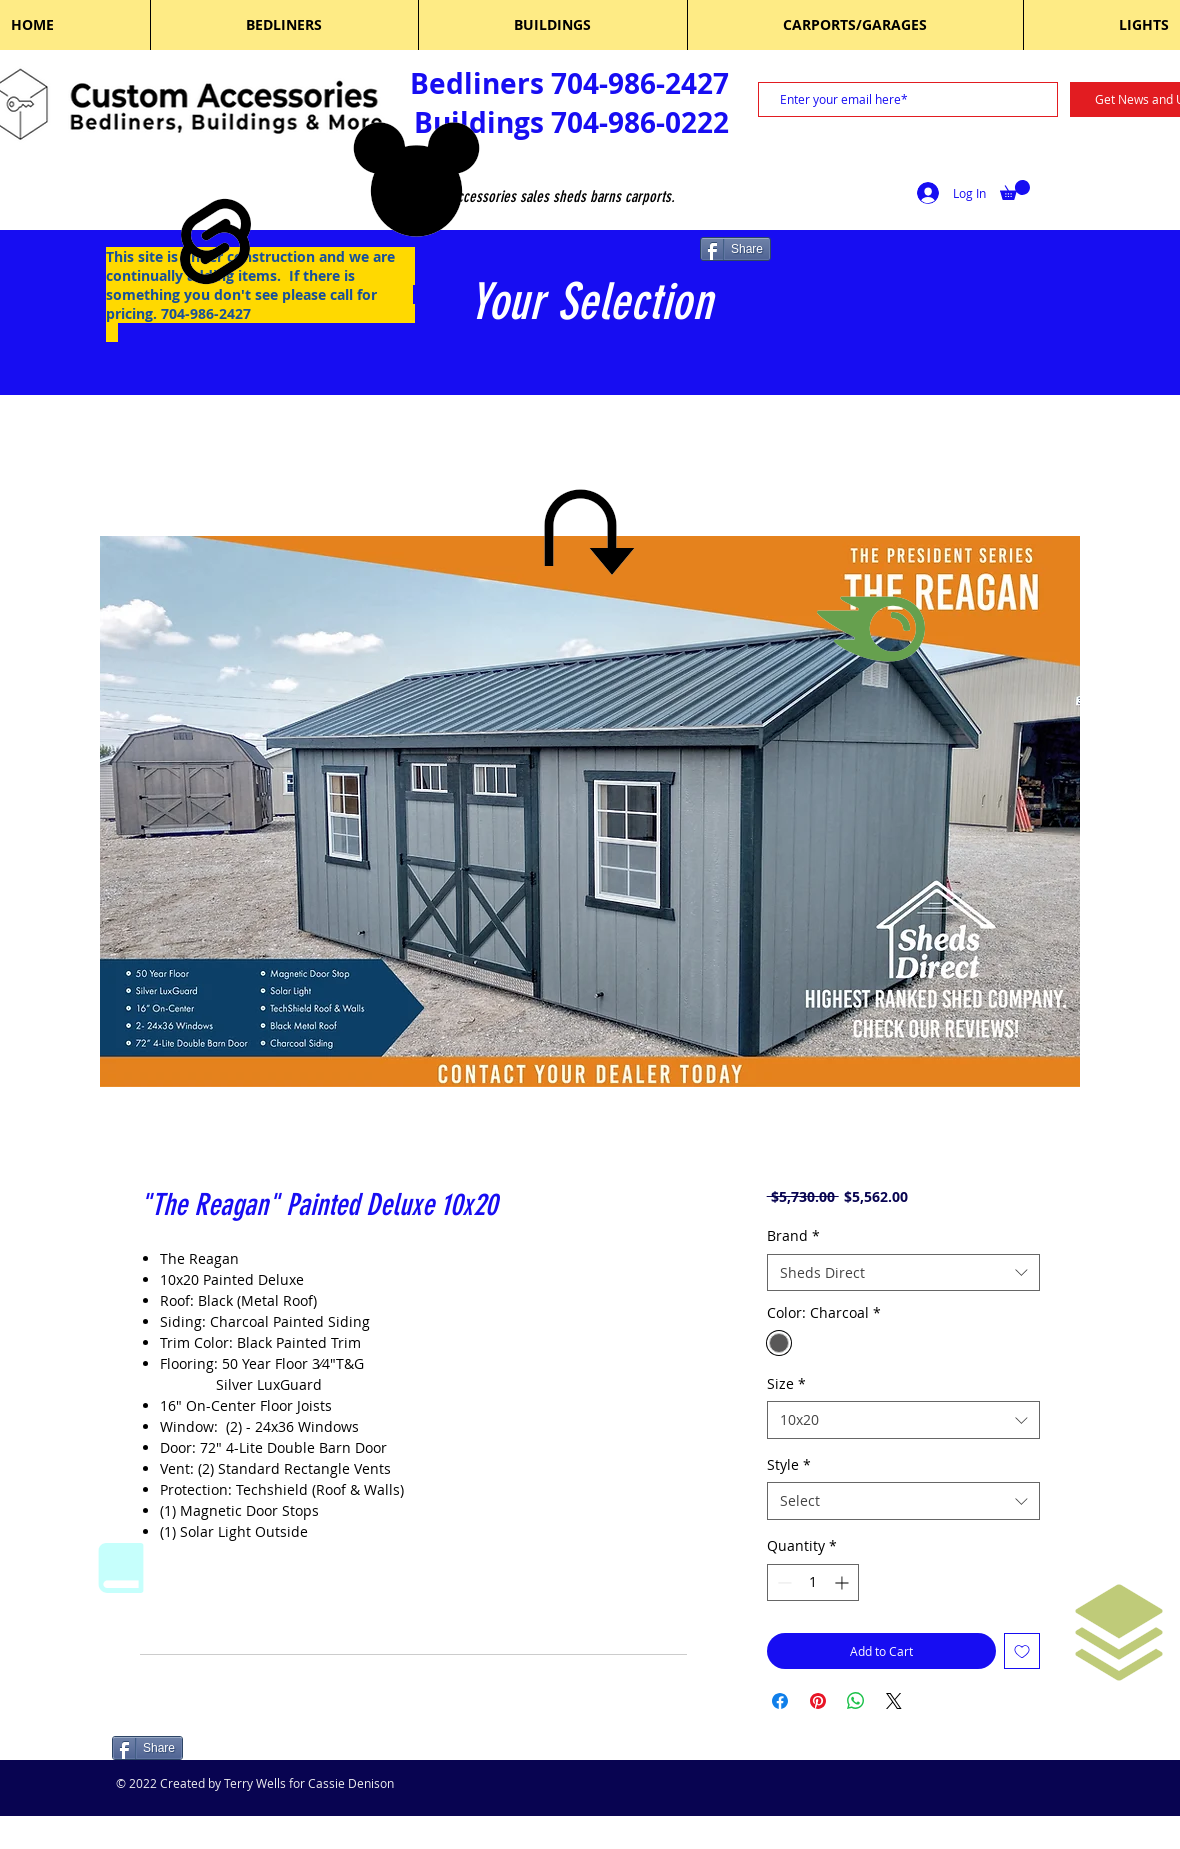 The width and height of the screenshot is (1180, 1849). What do you see at coordinates (121, 1568) in the screenshot?
I see `open a book or reading app` at bounding box center [121, 1568].